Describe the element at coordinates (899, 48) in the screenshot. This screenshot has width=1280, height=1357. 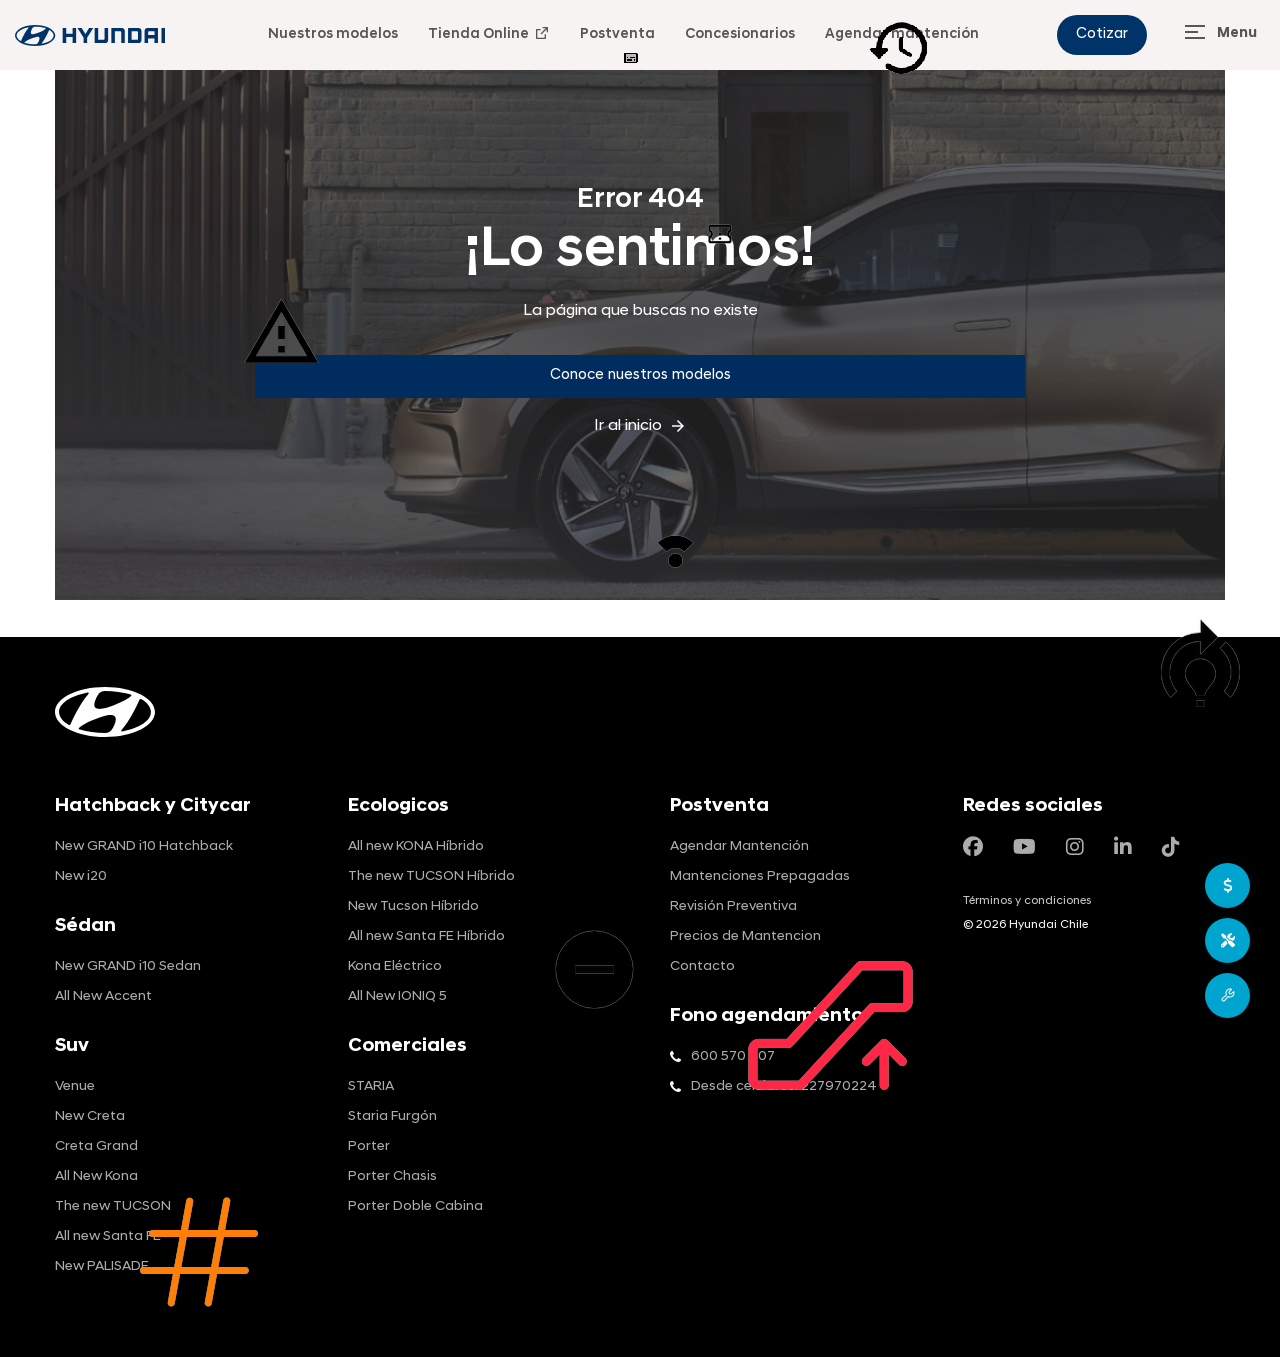
I see `restore to a previous version or state` at that location.